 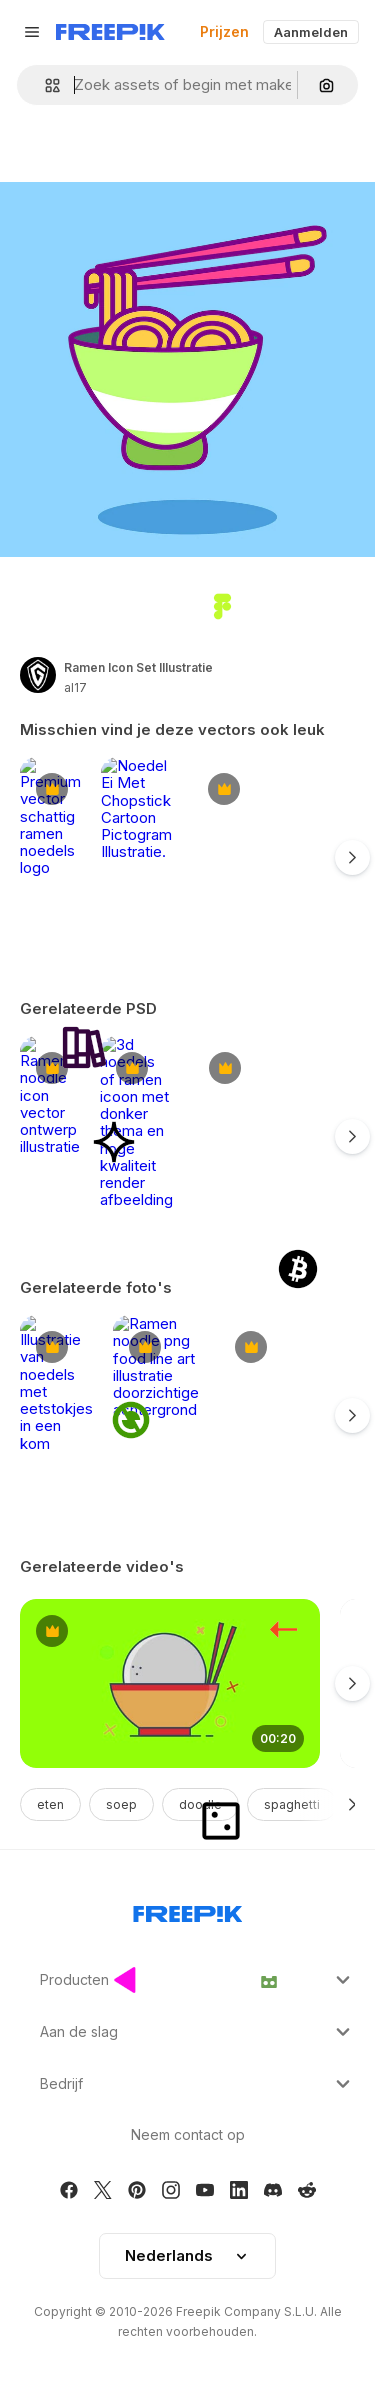 What do you see at coordinates (131, 1420) in the screenshot?
I see `disable auto-refresh` at bounding box center [131, 1420].